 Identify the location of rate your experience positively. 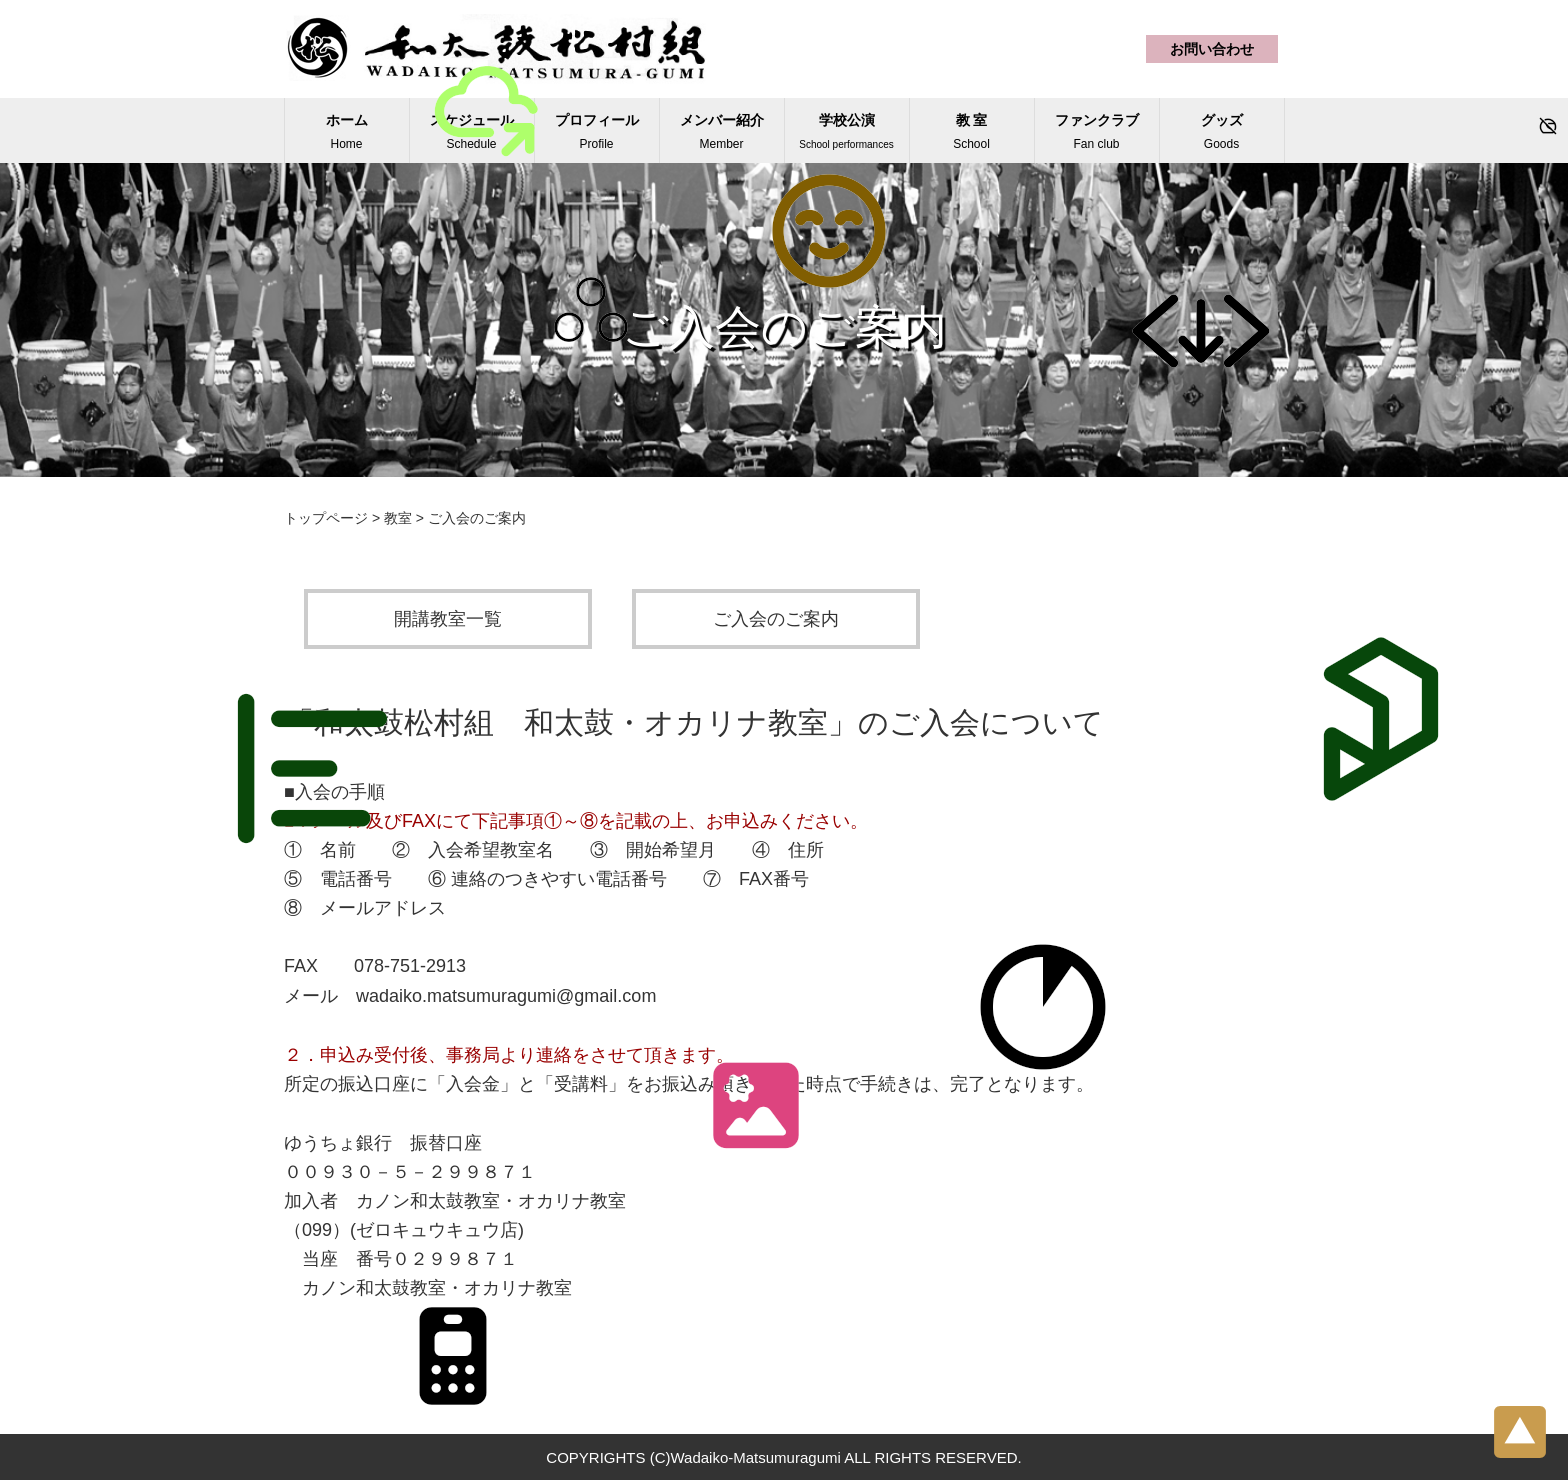
(829, 231).